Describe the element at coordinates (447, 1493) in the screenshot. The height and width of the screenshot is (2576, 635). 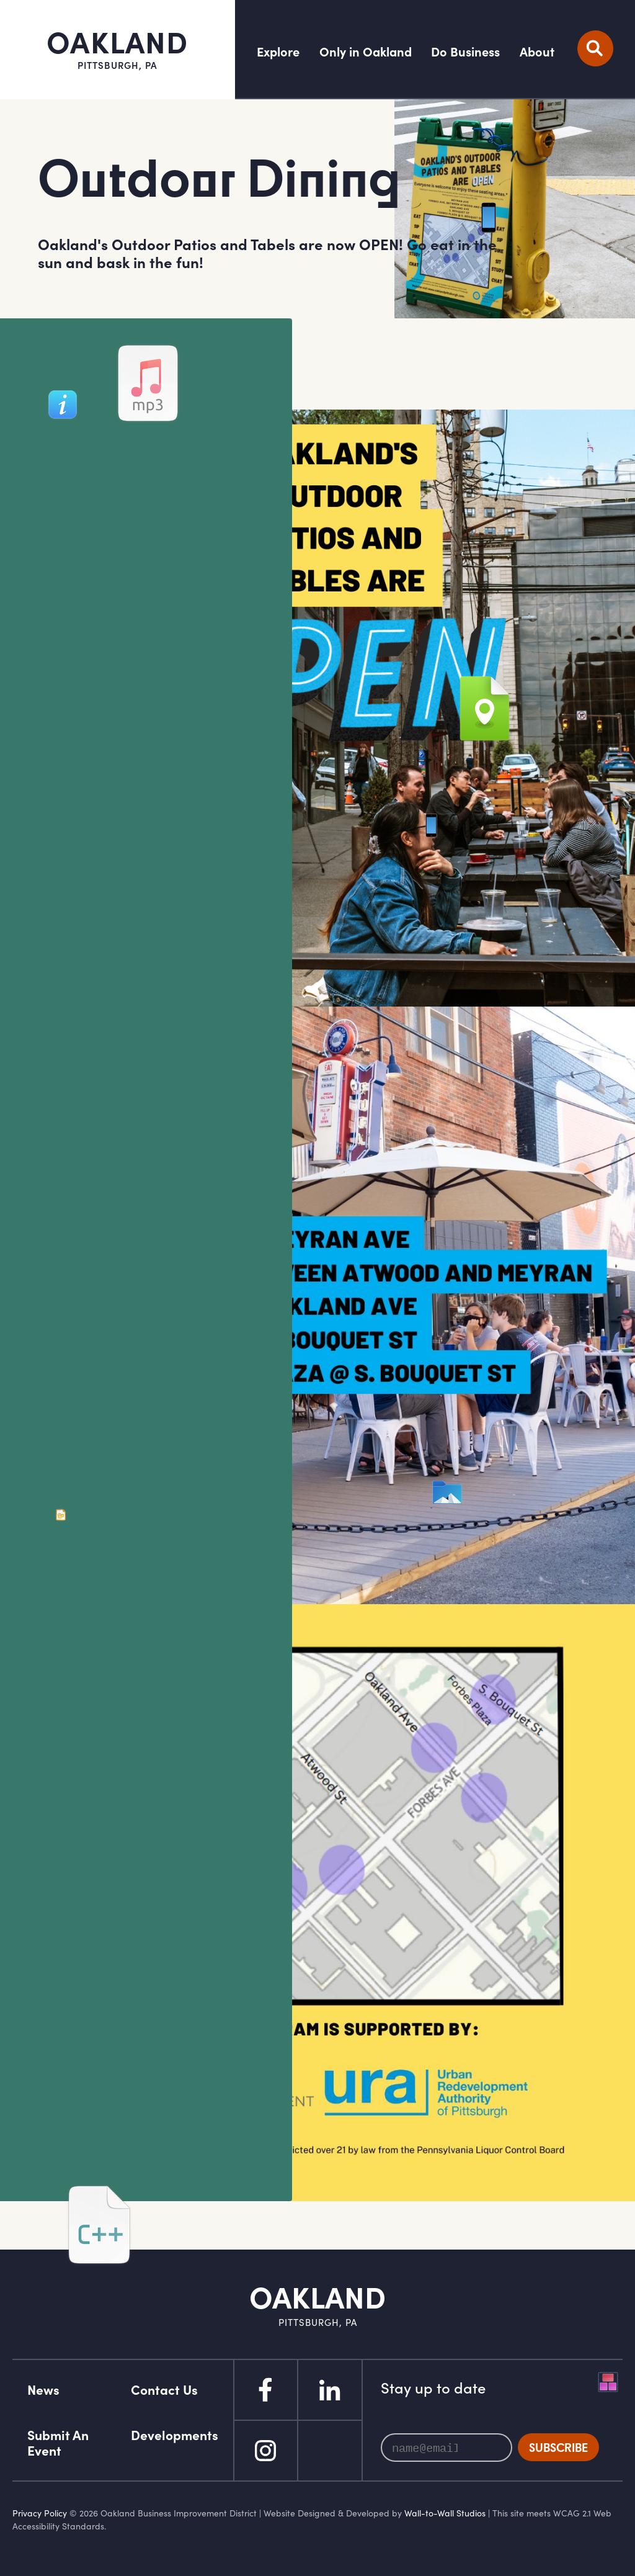
I see `open folder containing landscape or mountain photos` at that location.